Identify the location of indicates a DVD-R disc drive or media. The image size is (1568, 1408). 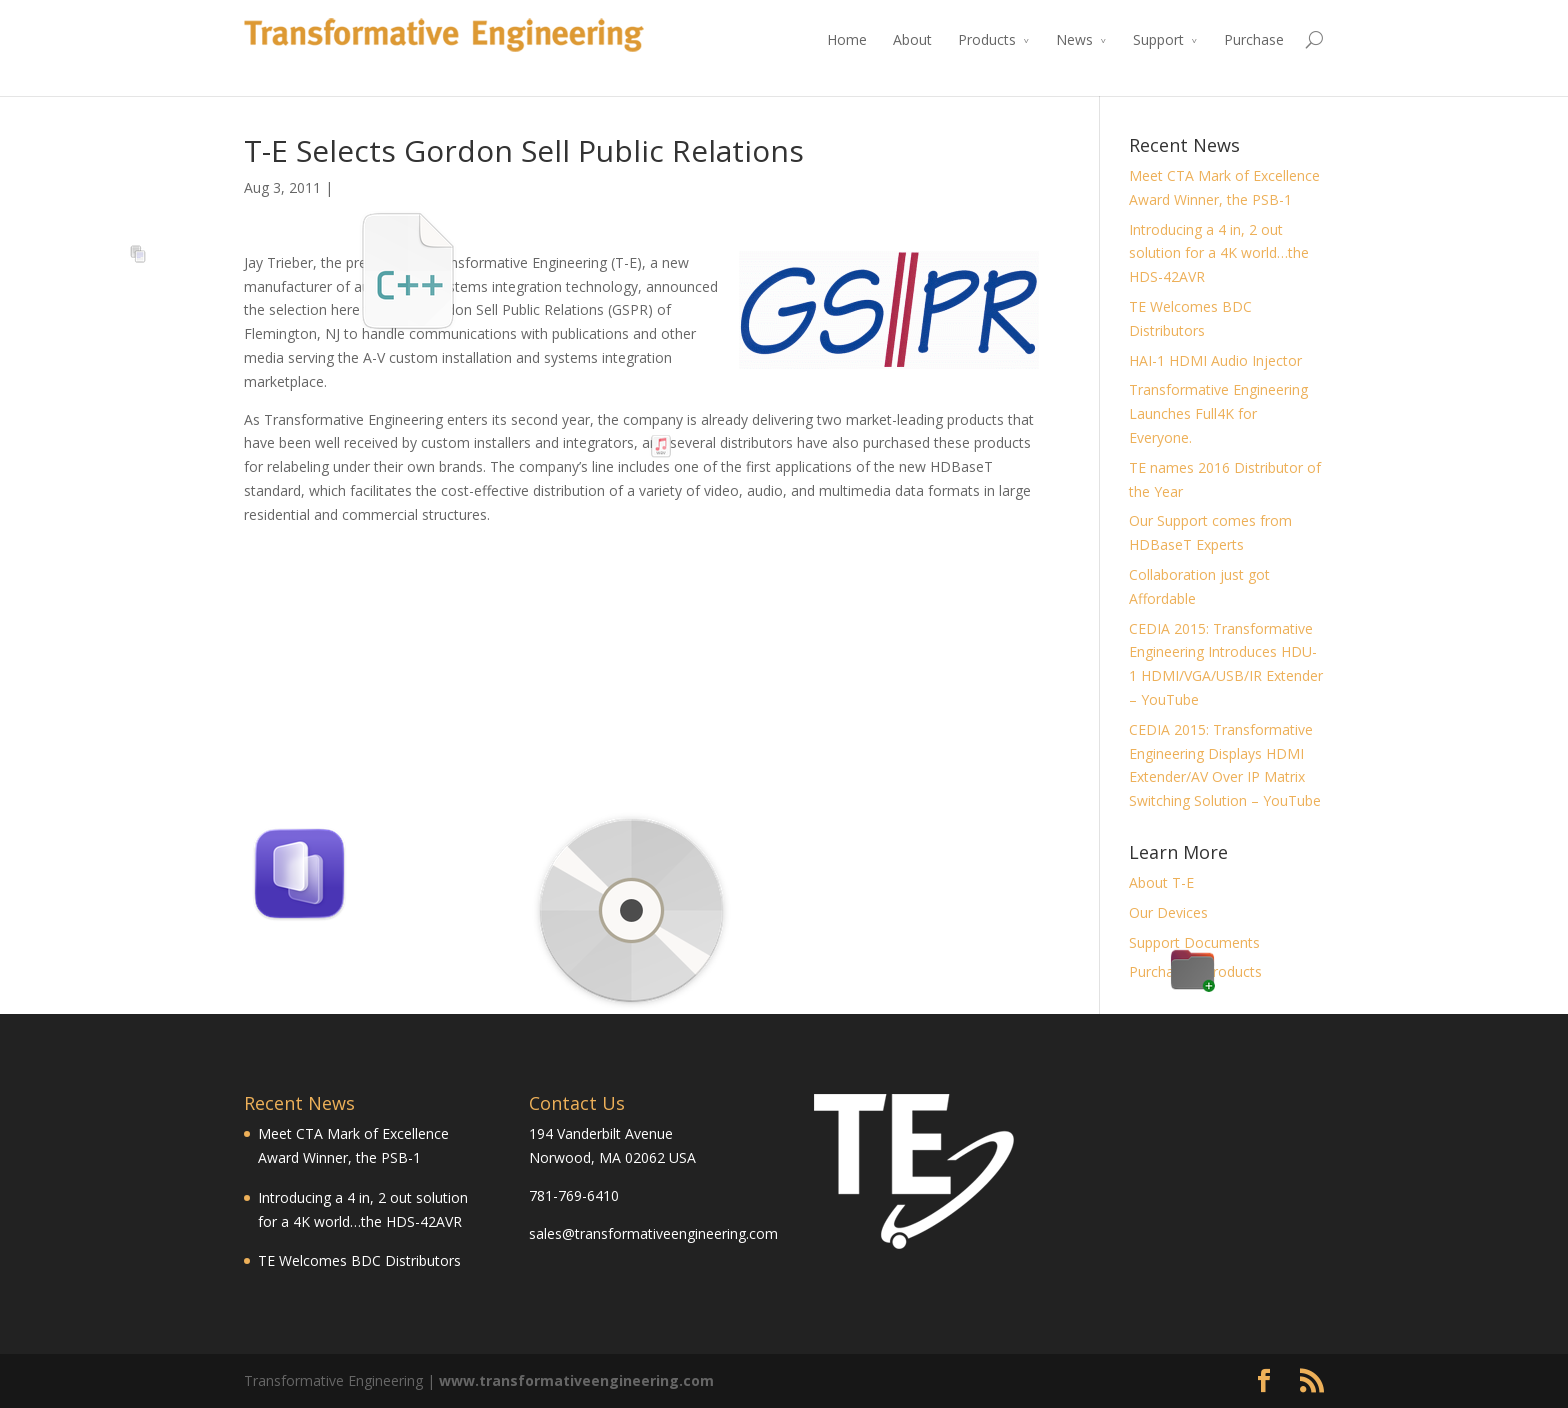
(631, 910).